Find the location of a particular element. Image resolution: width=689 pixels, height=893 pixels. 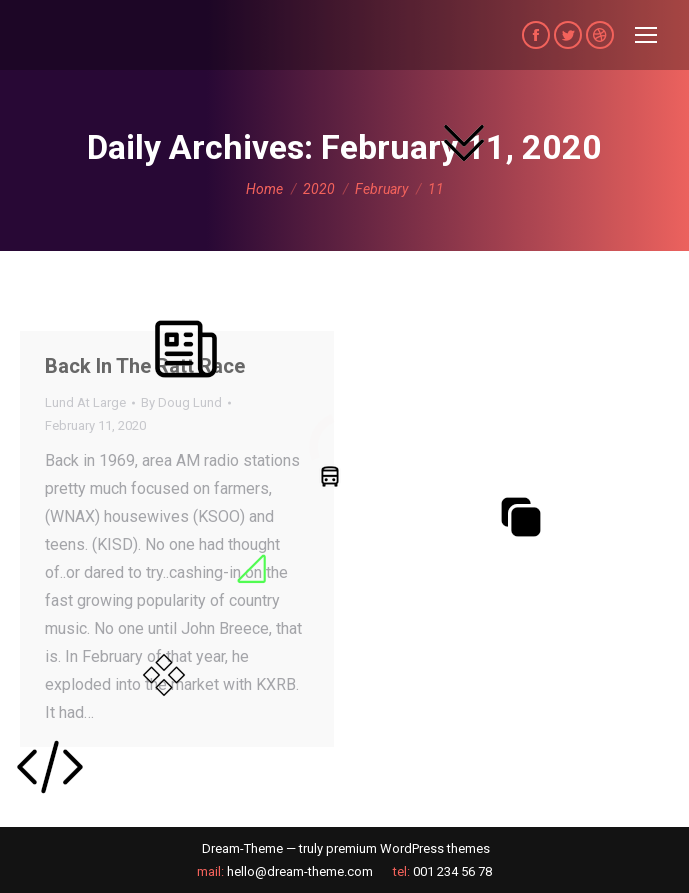

decorative pattern or design element is located at coordinates (164, 675).